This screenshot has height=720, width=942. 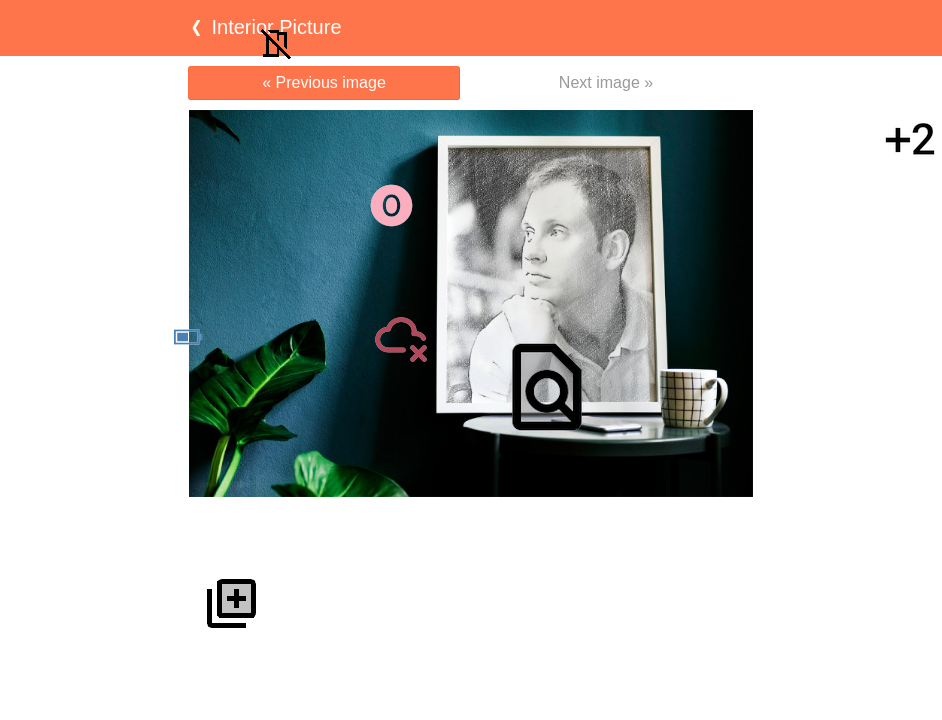 What do you see at coordinates (276, 43) in the screenshot?
I see `meeting room unavailable` at bounding box center [276, 43].